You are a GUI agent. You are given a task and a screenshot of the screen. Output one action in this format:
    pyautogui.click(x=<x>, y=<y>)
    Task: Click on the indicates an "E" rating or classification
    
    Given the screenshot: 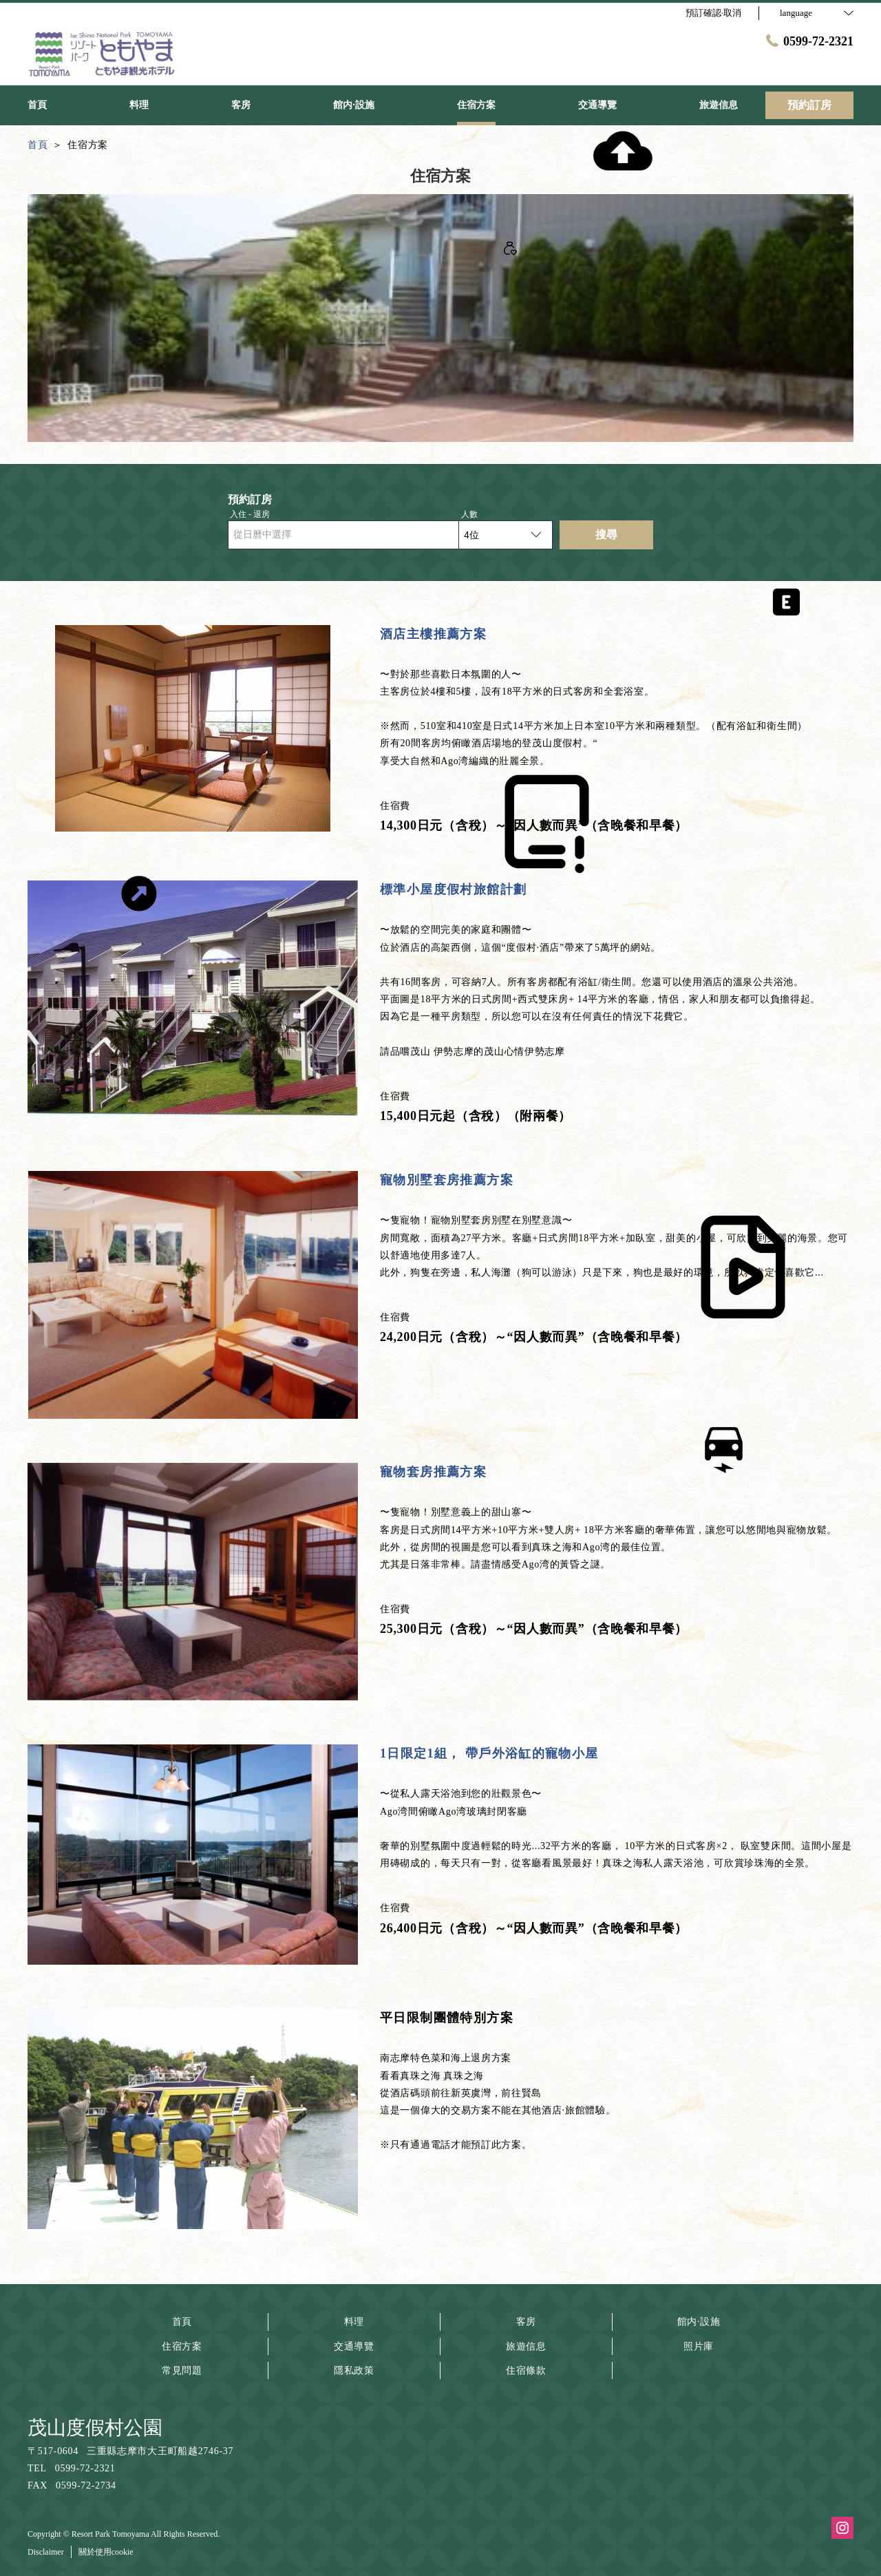 What is the action you would take?
    pyautogui.click(x=786, y=602)
    